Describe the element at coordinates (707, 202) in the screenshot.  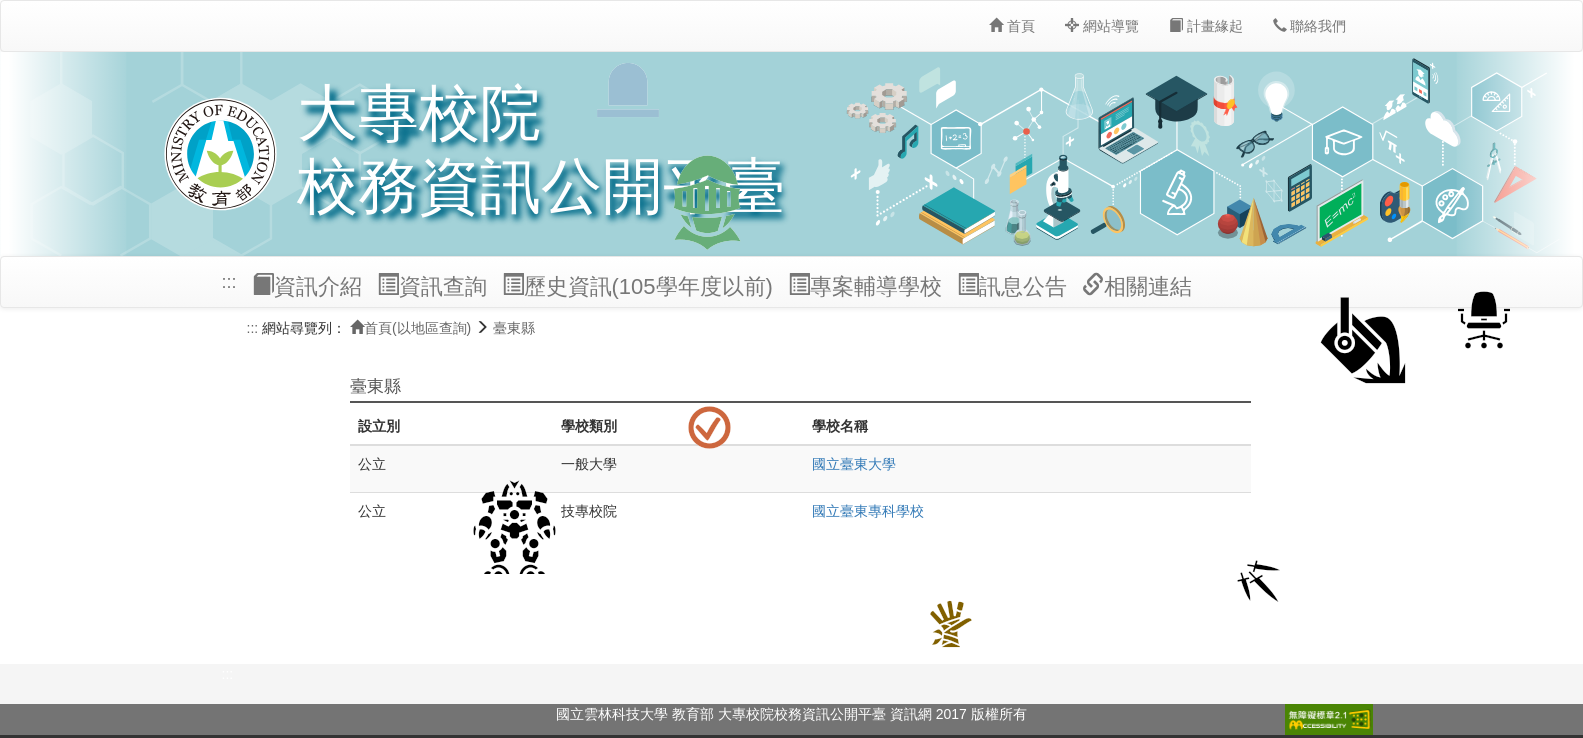
I see `select knight or warrior character class` at that location.